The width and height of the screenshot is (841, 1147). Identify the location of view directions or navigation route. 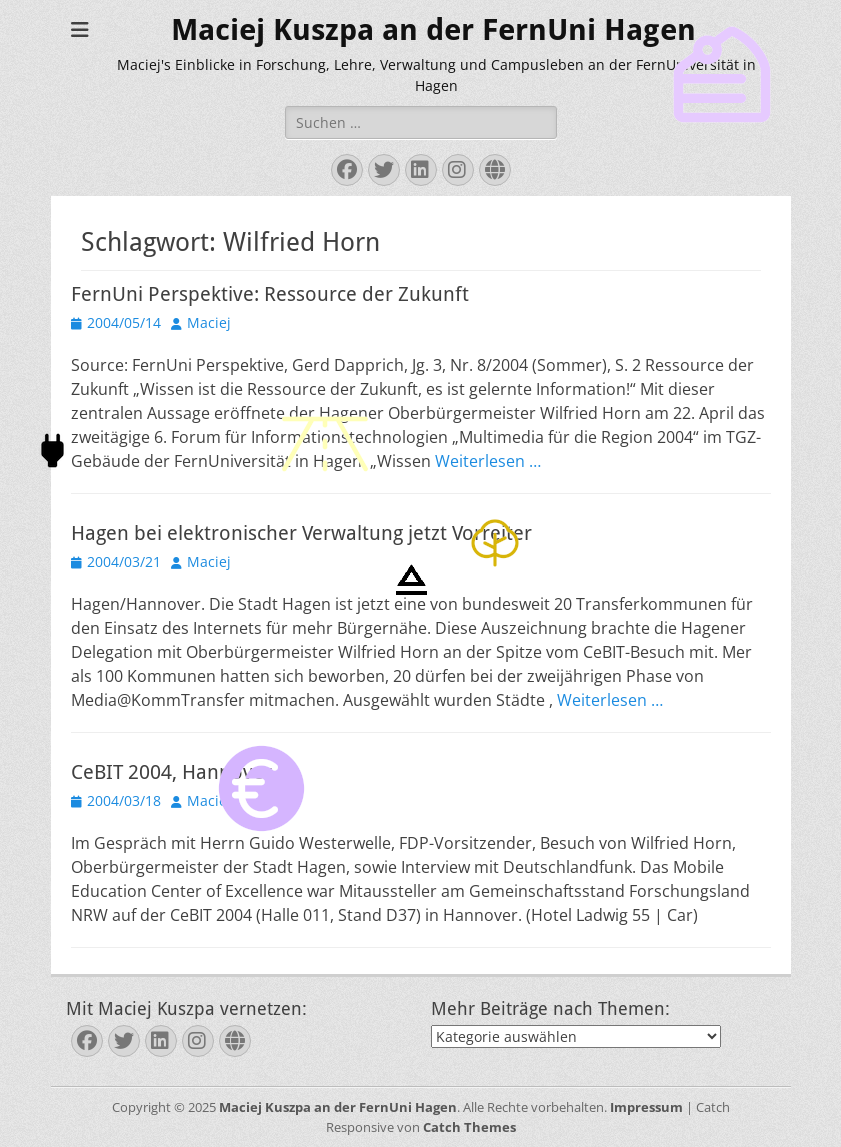
(325, 444).